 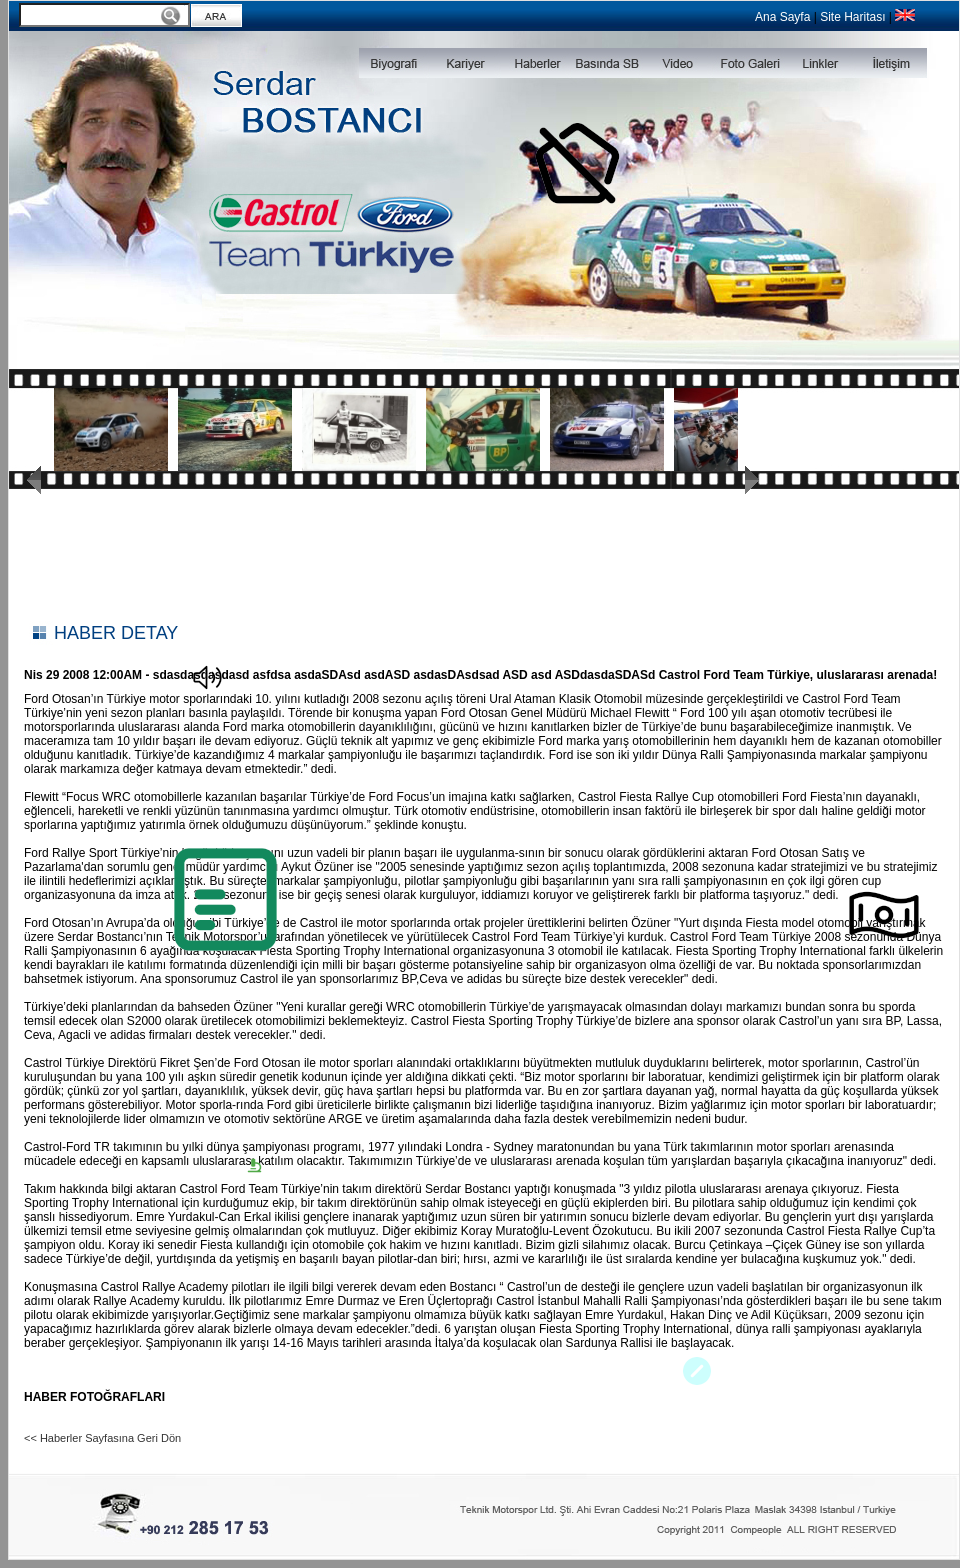 I want to click on skip or bypass a step in a workflow, so click(x=697, y=1371).